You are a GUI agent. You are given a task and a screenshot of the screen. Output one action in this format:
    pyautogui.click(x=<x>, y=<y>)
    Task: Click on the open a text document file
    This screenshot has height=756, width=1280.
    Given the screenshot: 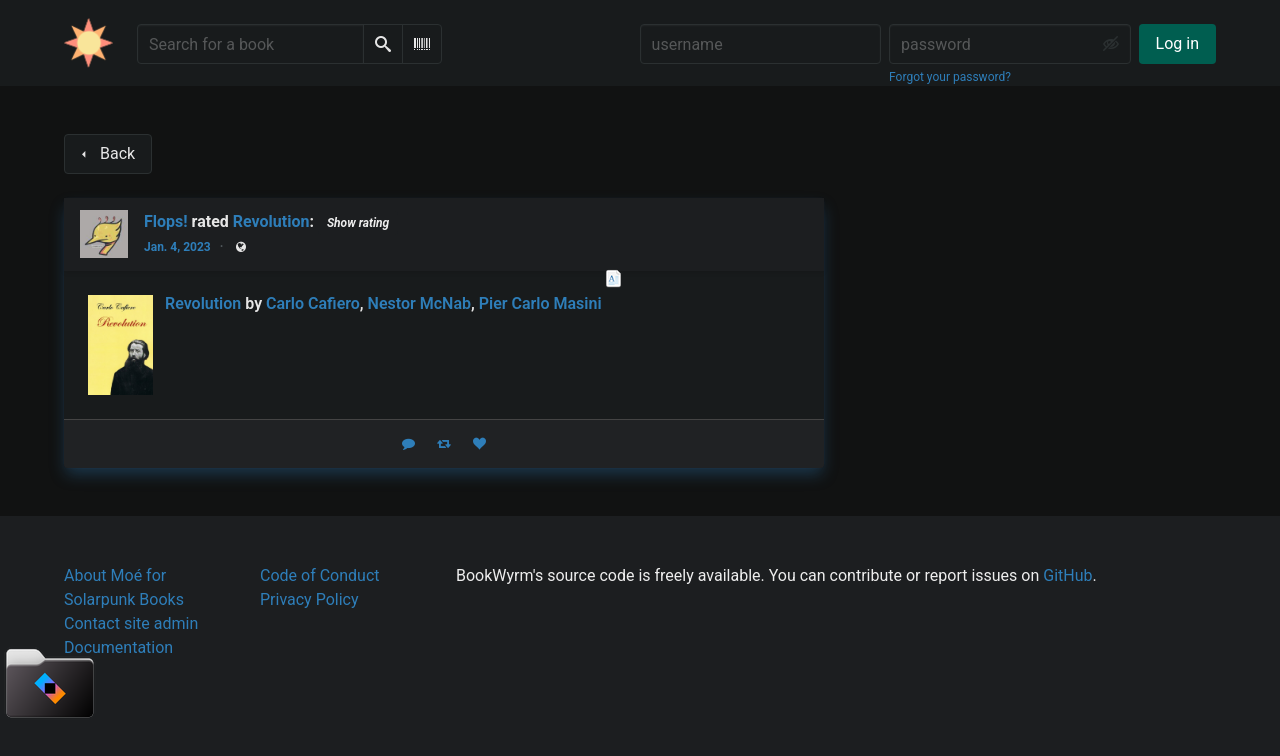 What is the action you would take?
    pyautogui.click(x=613, y=278)
    